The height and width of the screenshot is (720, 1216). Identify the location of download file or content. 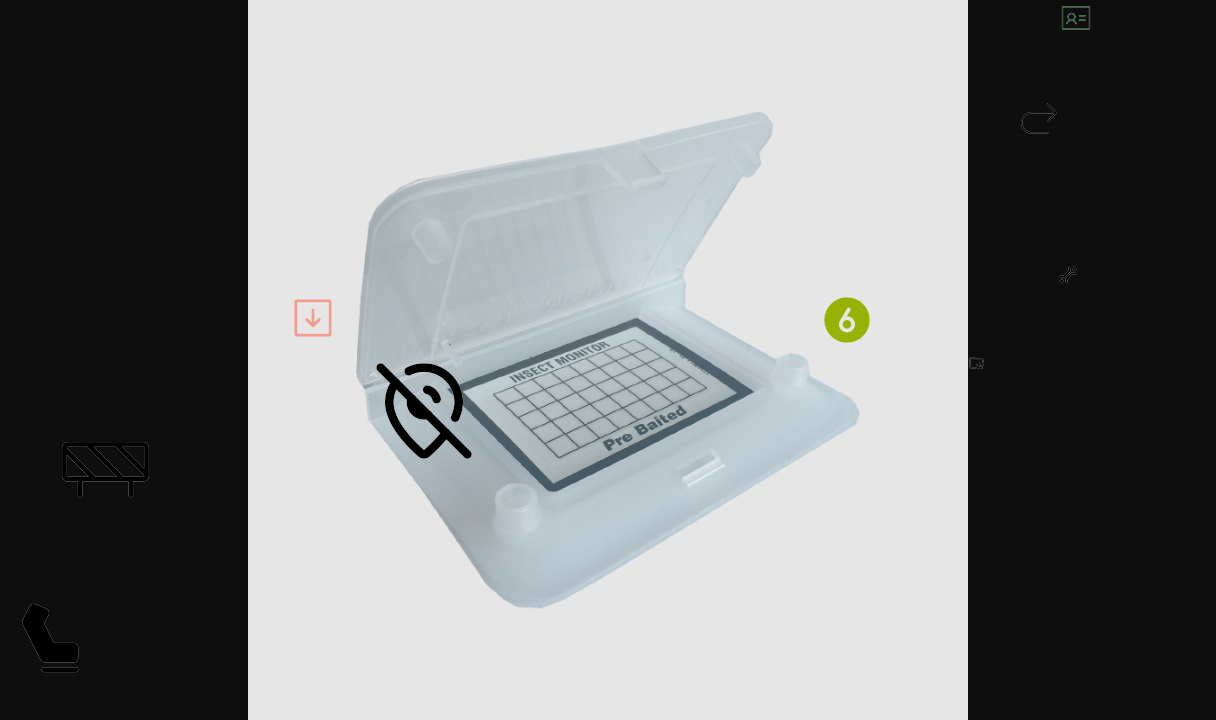
(313, 318).